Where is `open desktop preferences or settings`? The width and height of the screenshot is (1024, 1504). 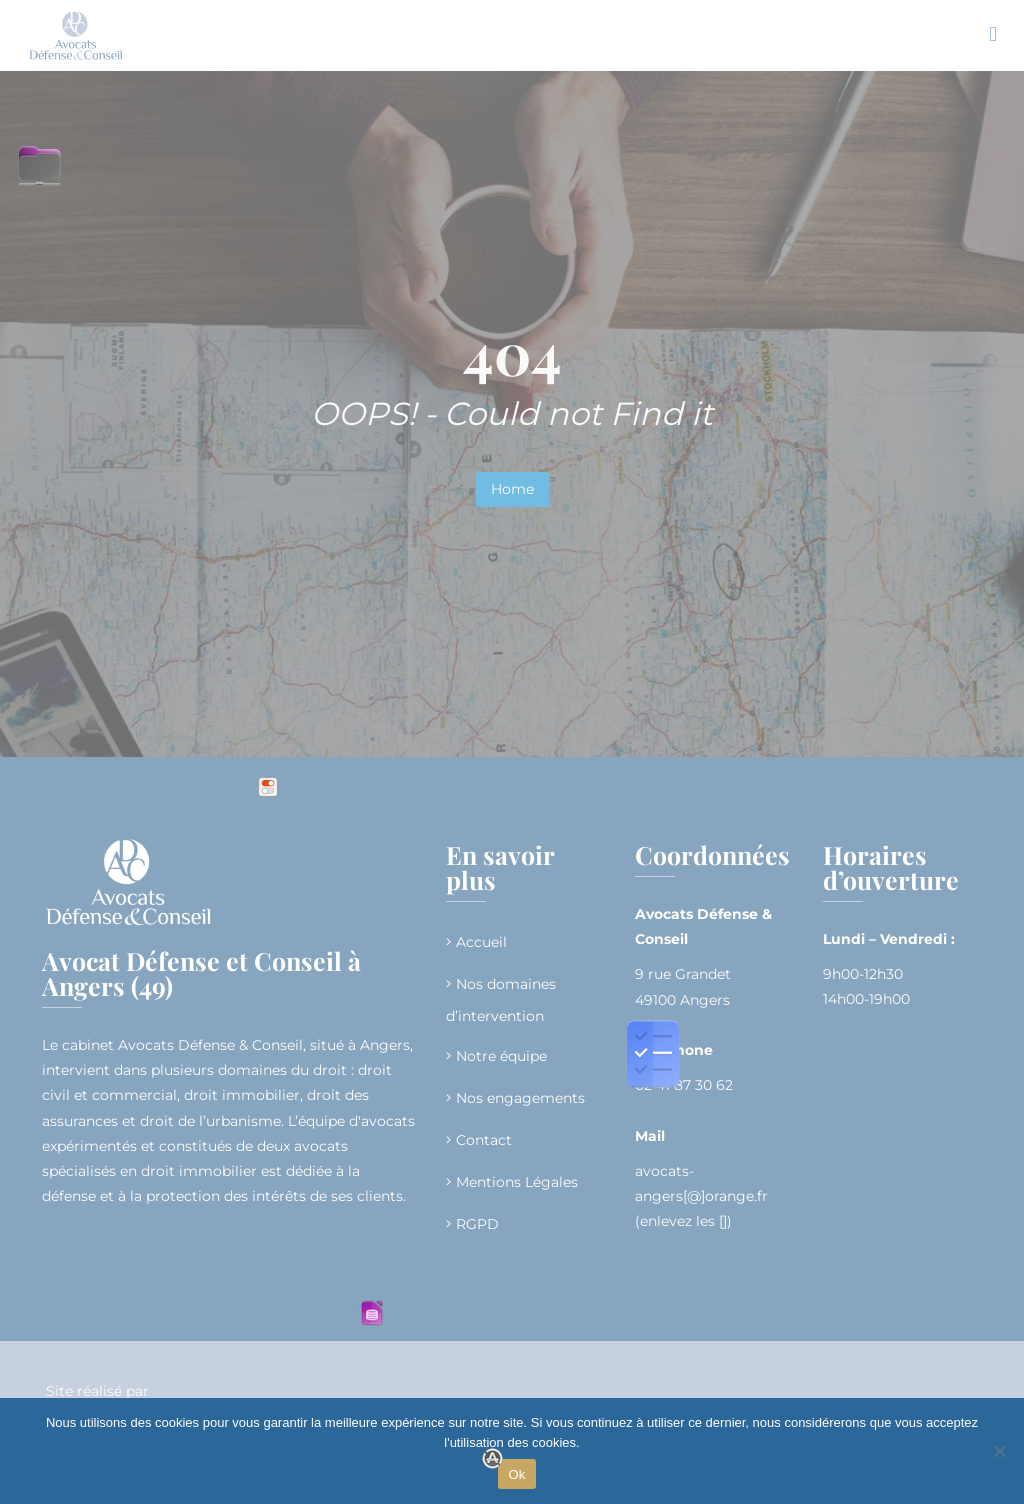
open desktop preferences or settings is located at coordinates (268, 787).